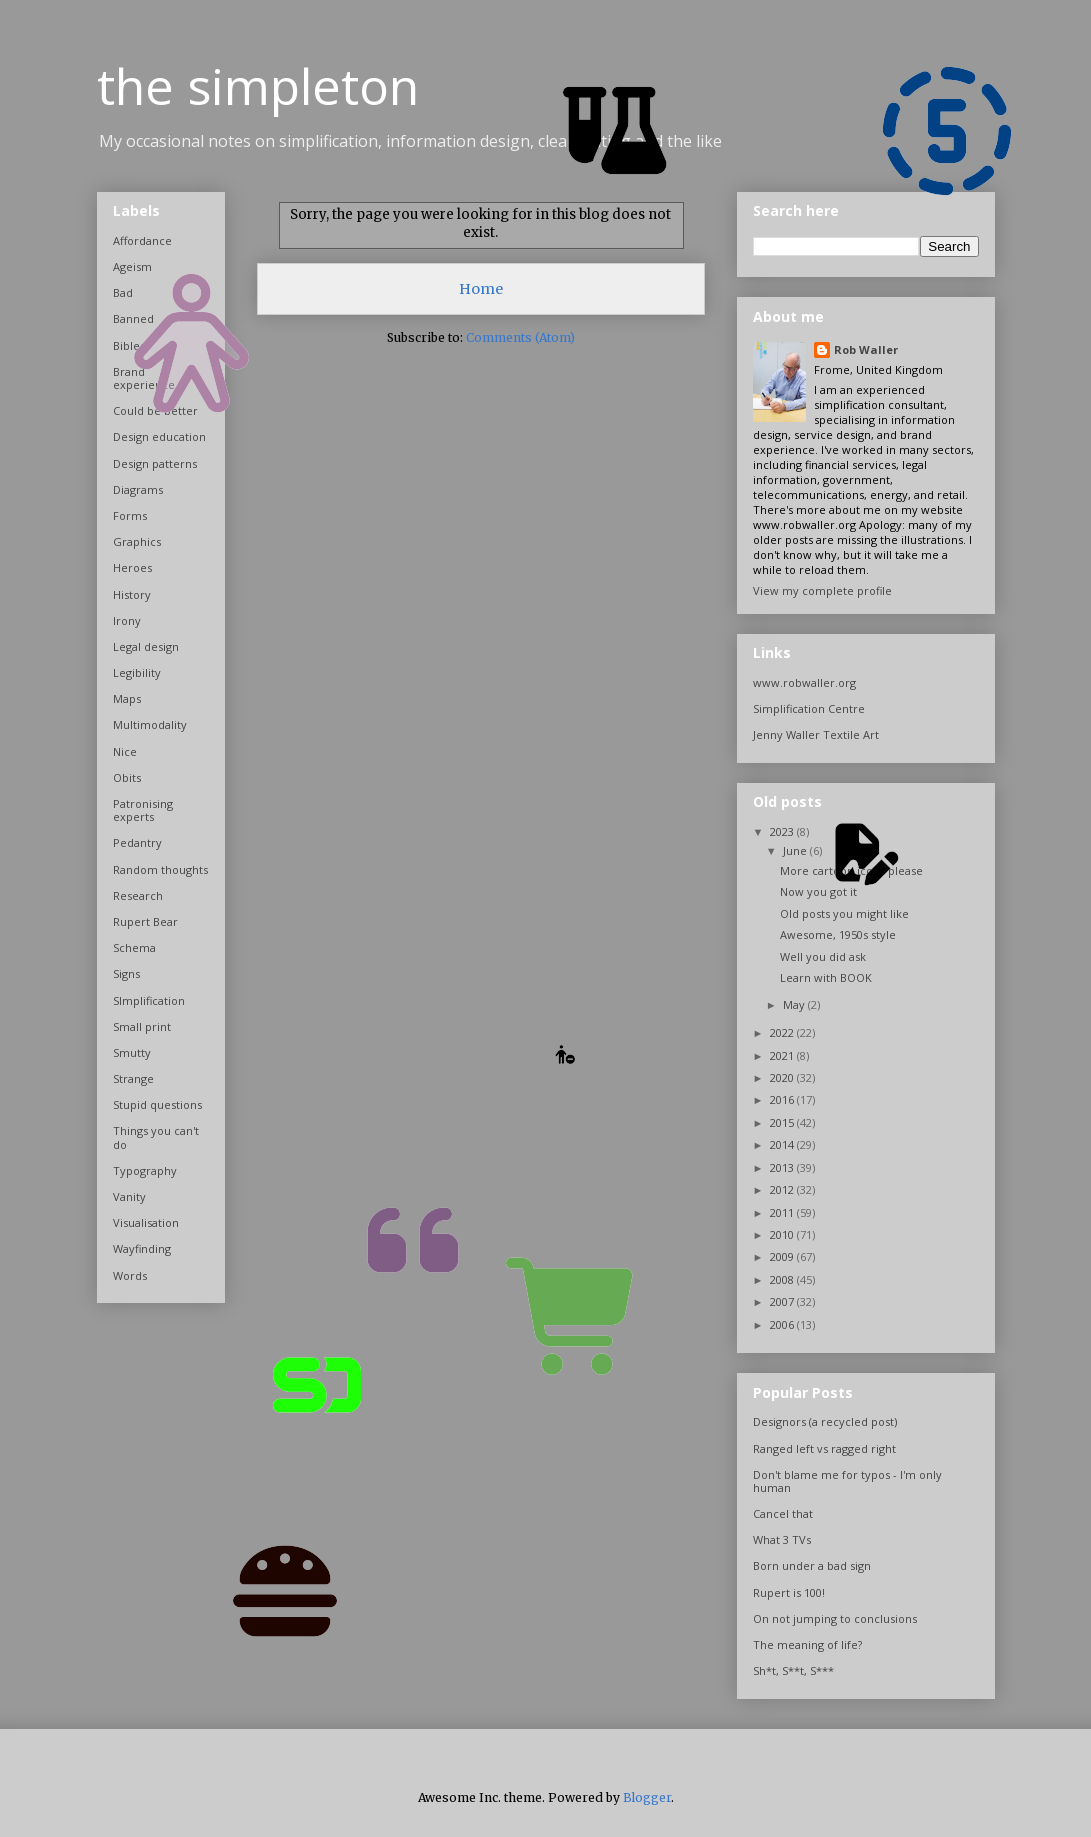 This screenshot has height=1837, width=1091. What do you see at coordinates (564, 1054) in the screenshot?
I see `remove a person from a group or list` at bounding box center [564, 1054].